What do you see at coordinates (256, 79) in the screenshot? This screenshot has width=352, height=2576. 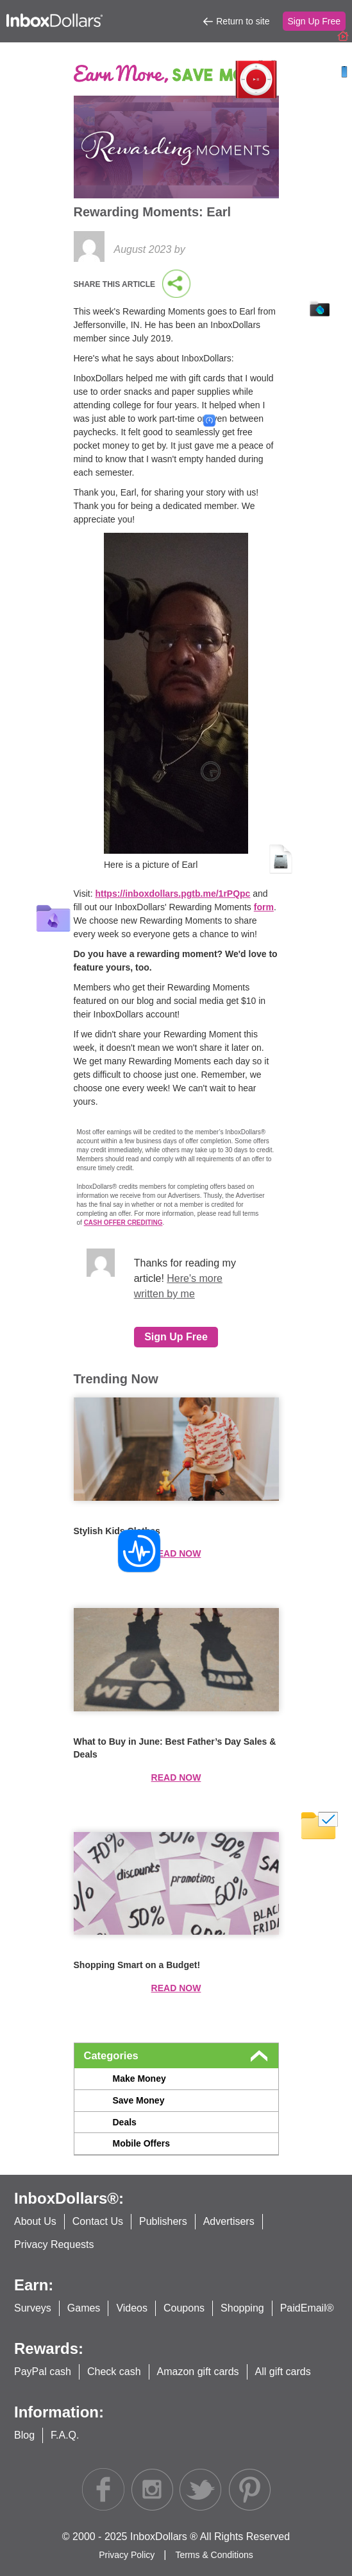 I see `indicates a connected iPod shuffle device` at bounding box center [256, 79].